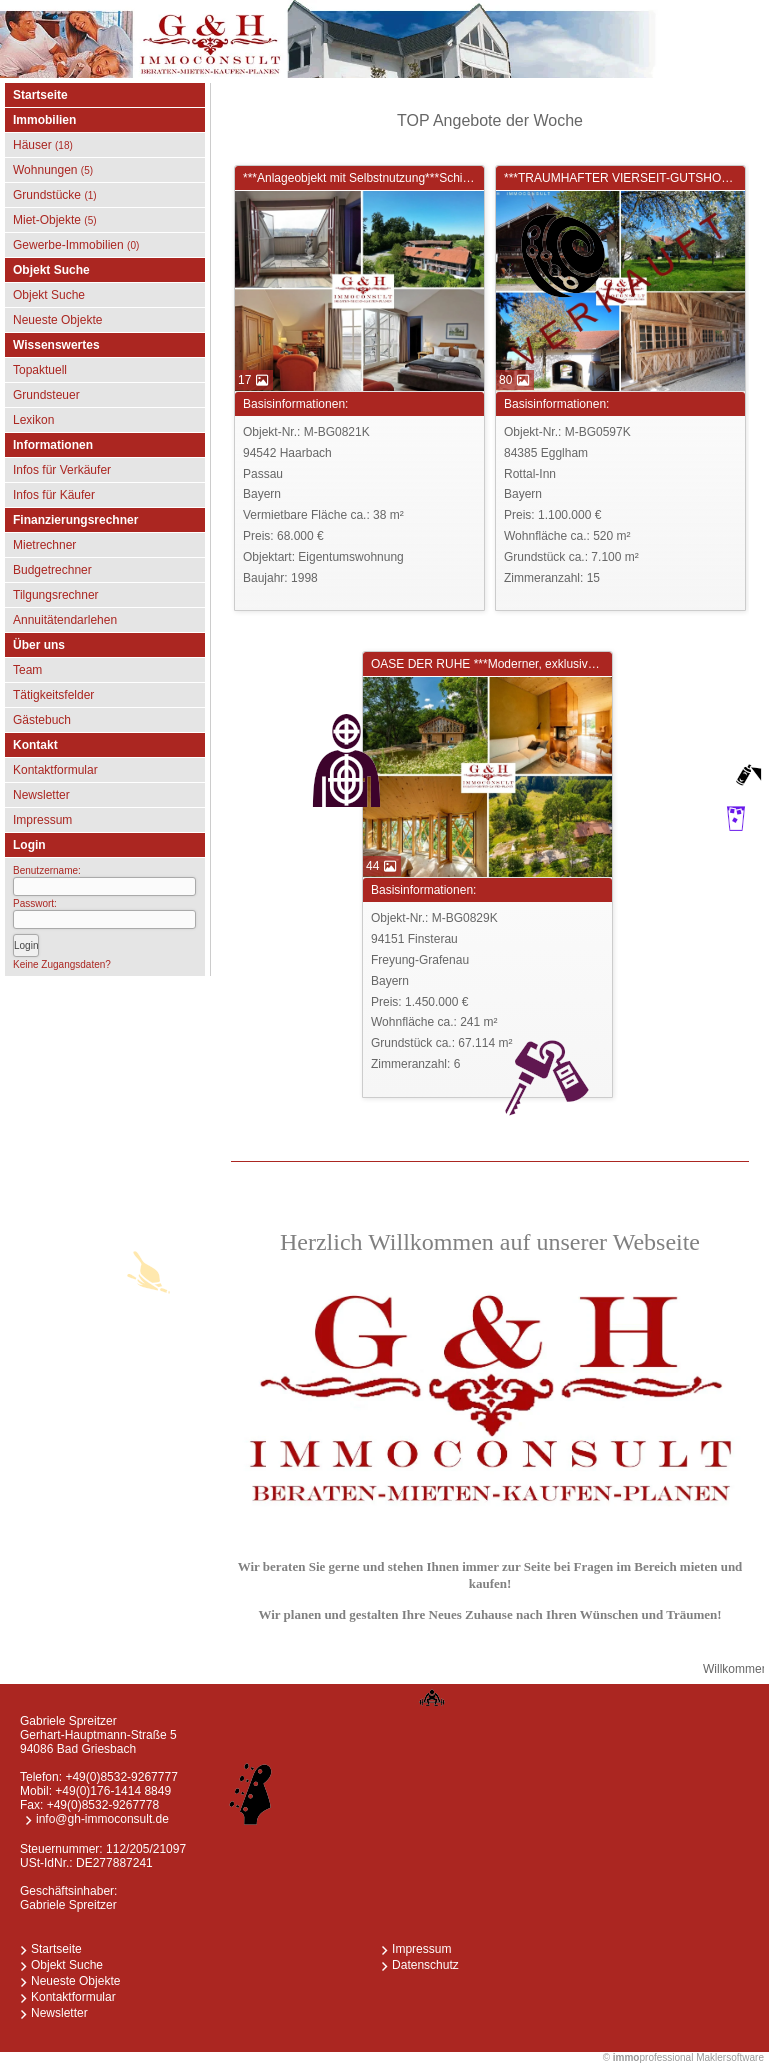 This screenshot has width=769, height=2063. Describe the element at coordinates (736, 818) in the screenshot. I see `add ice to your drink order` at that location.